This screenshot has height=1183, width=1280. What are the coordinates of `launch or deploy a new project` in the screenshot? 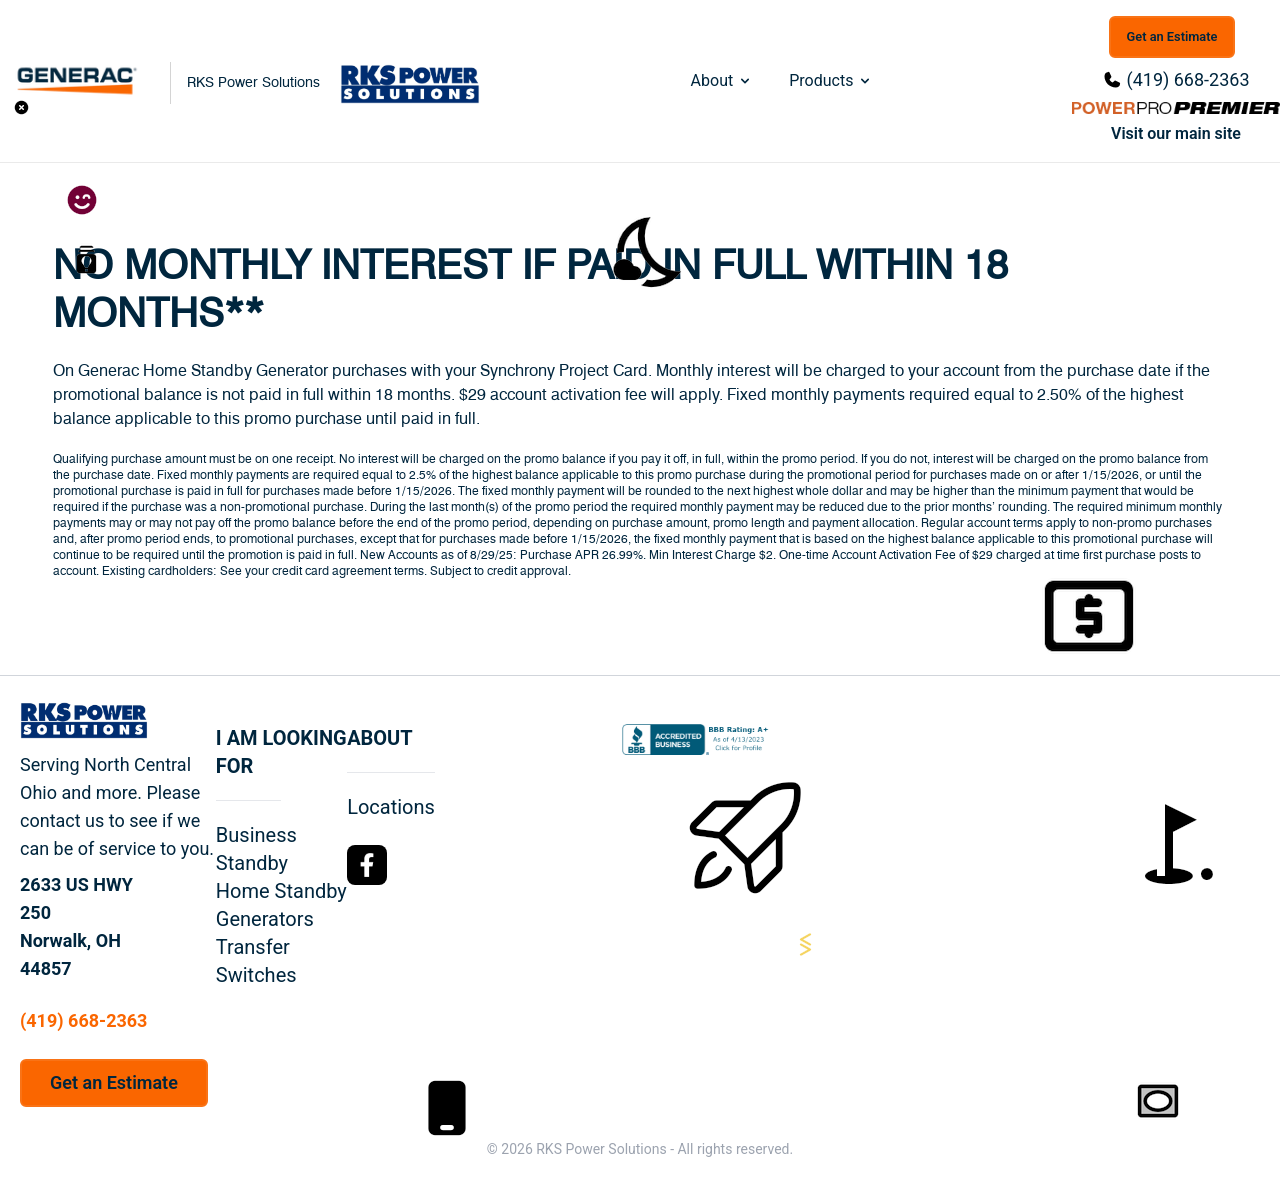 It's located at (747, 835).